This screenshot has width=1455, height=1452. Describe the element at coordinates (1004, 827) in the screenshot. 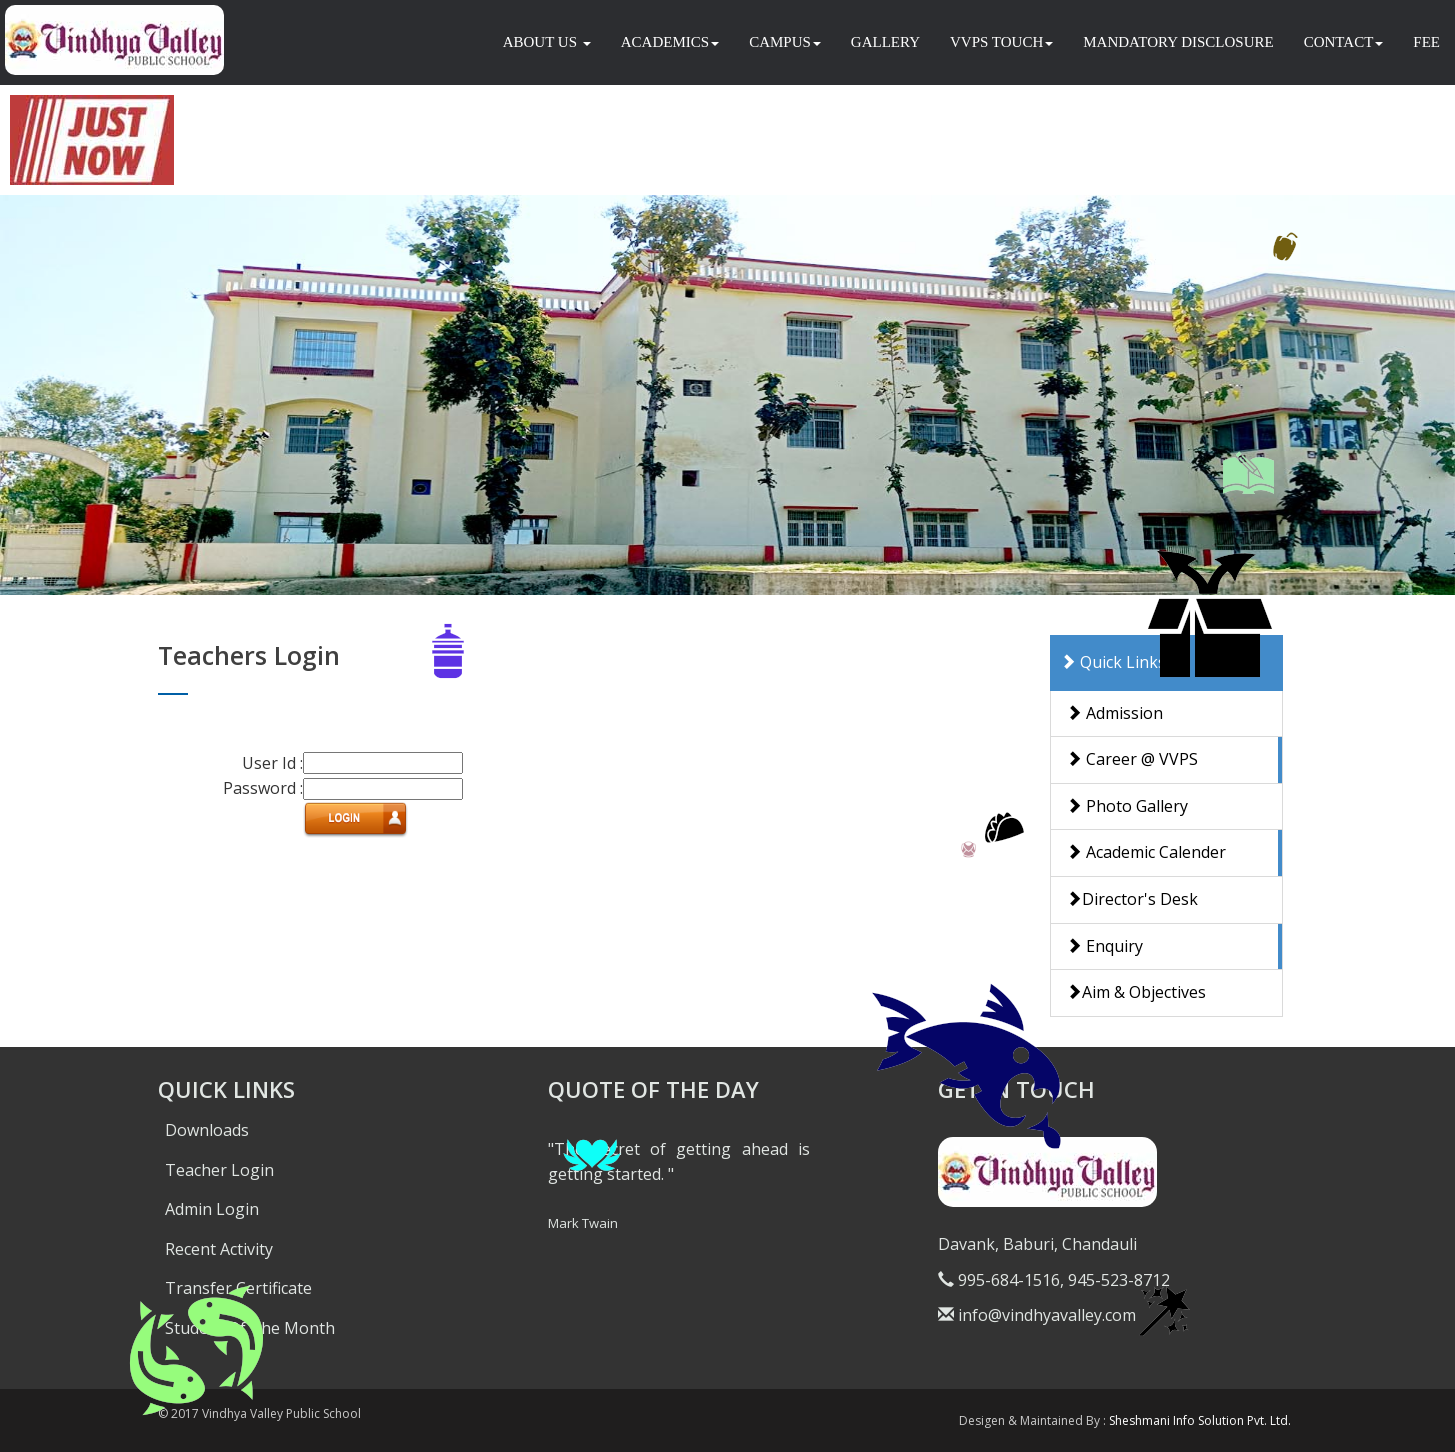

I see `browse mexican food options` at that location.